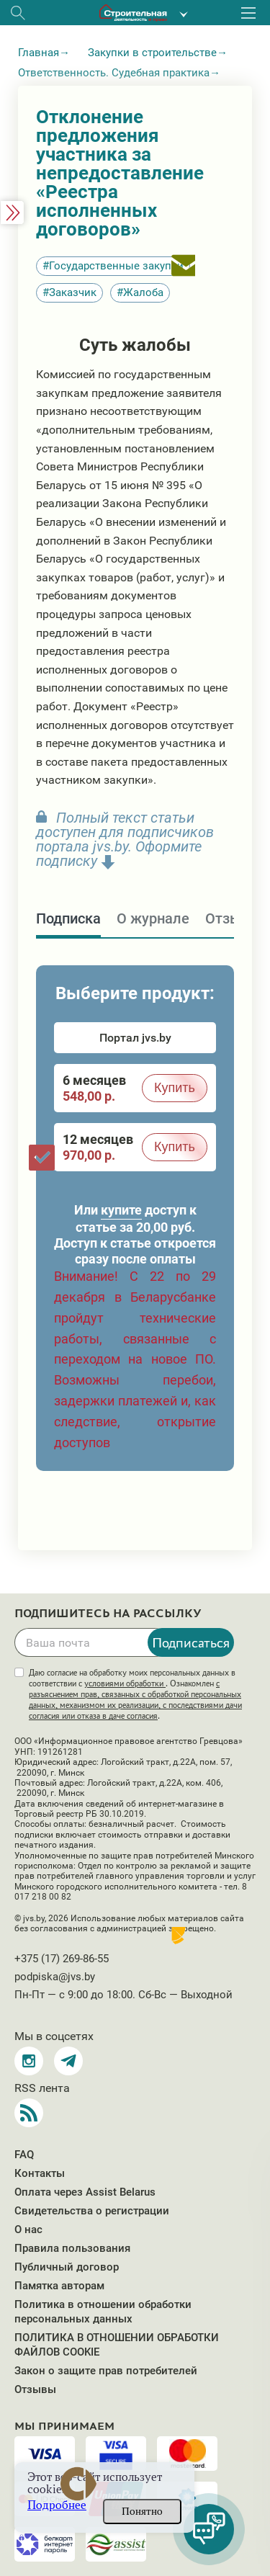  Describe the element at coordinates (179, 1936) in the screenshot. I see `open Poetry package manager` at that location.